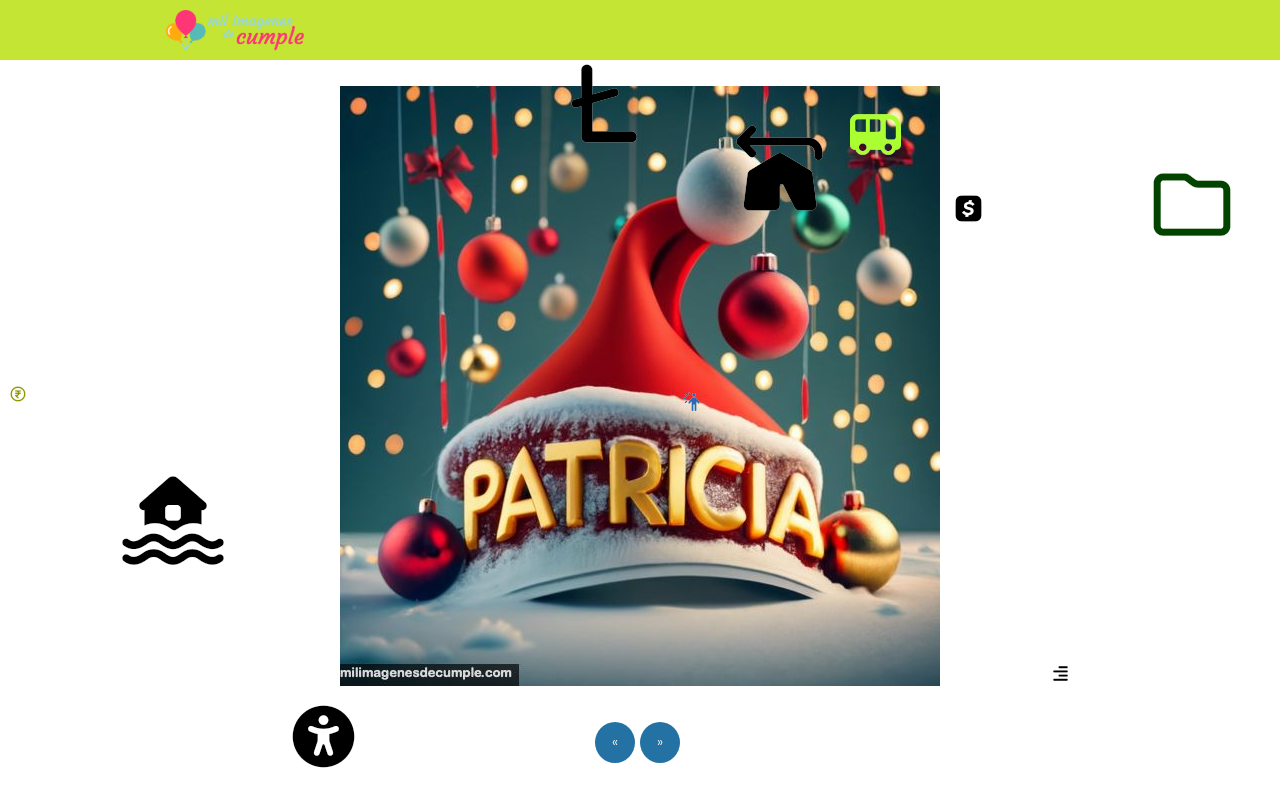 The height and width of the screenshot is (795, 1280). What do you see at coordinates (968, 208) in the screenshot?
I see `open Cash App` at bounding box center [968, 208].